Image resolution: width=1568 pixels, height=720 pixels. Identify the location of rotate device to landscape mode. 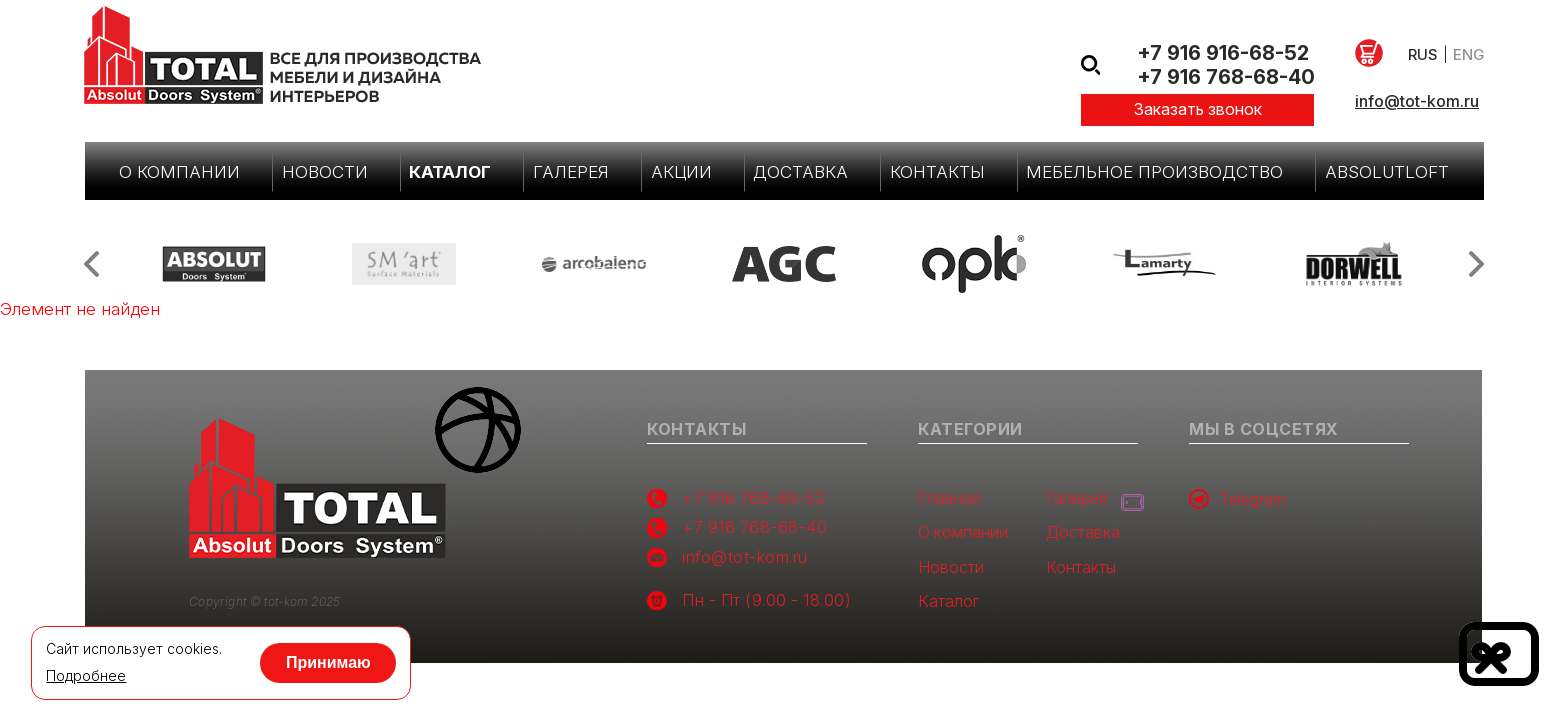
(1132, 502).